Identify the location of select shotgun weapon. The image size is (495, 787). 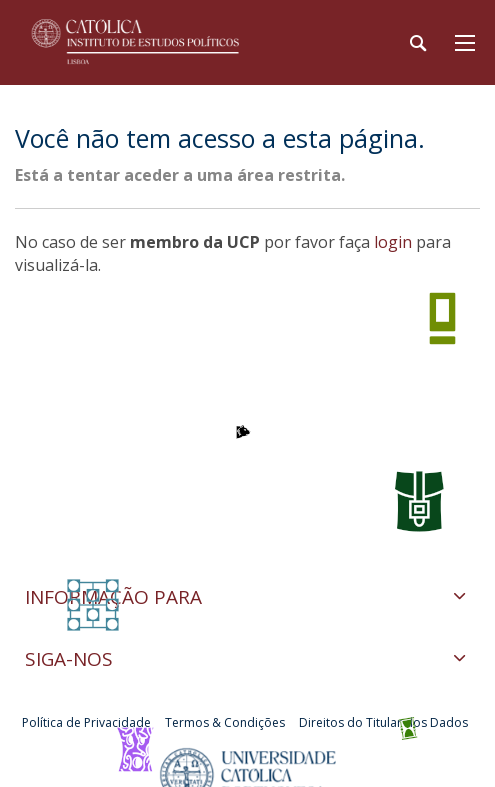
(442, 318).